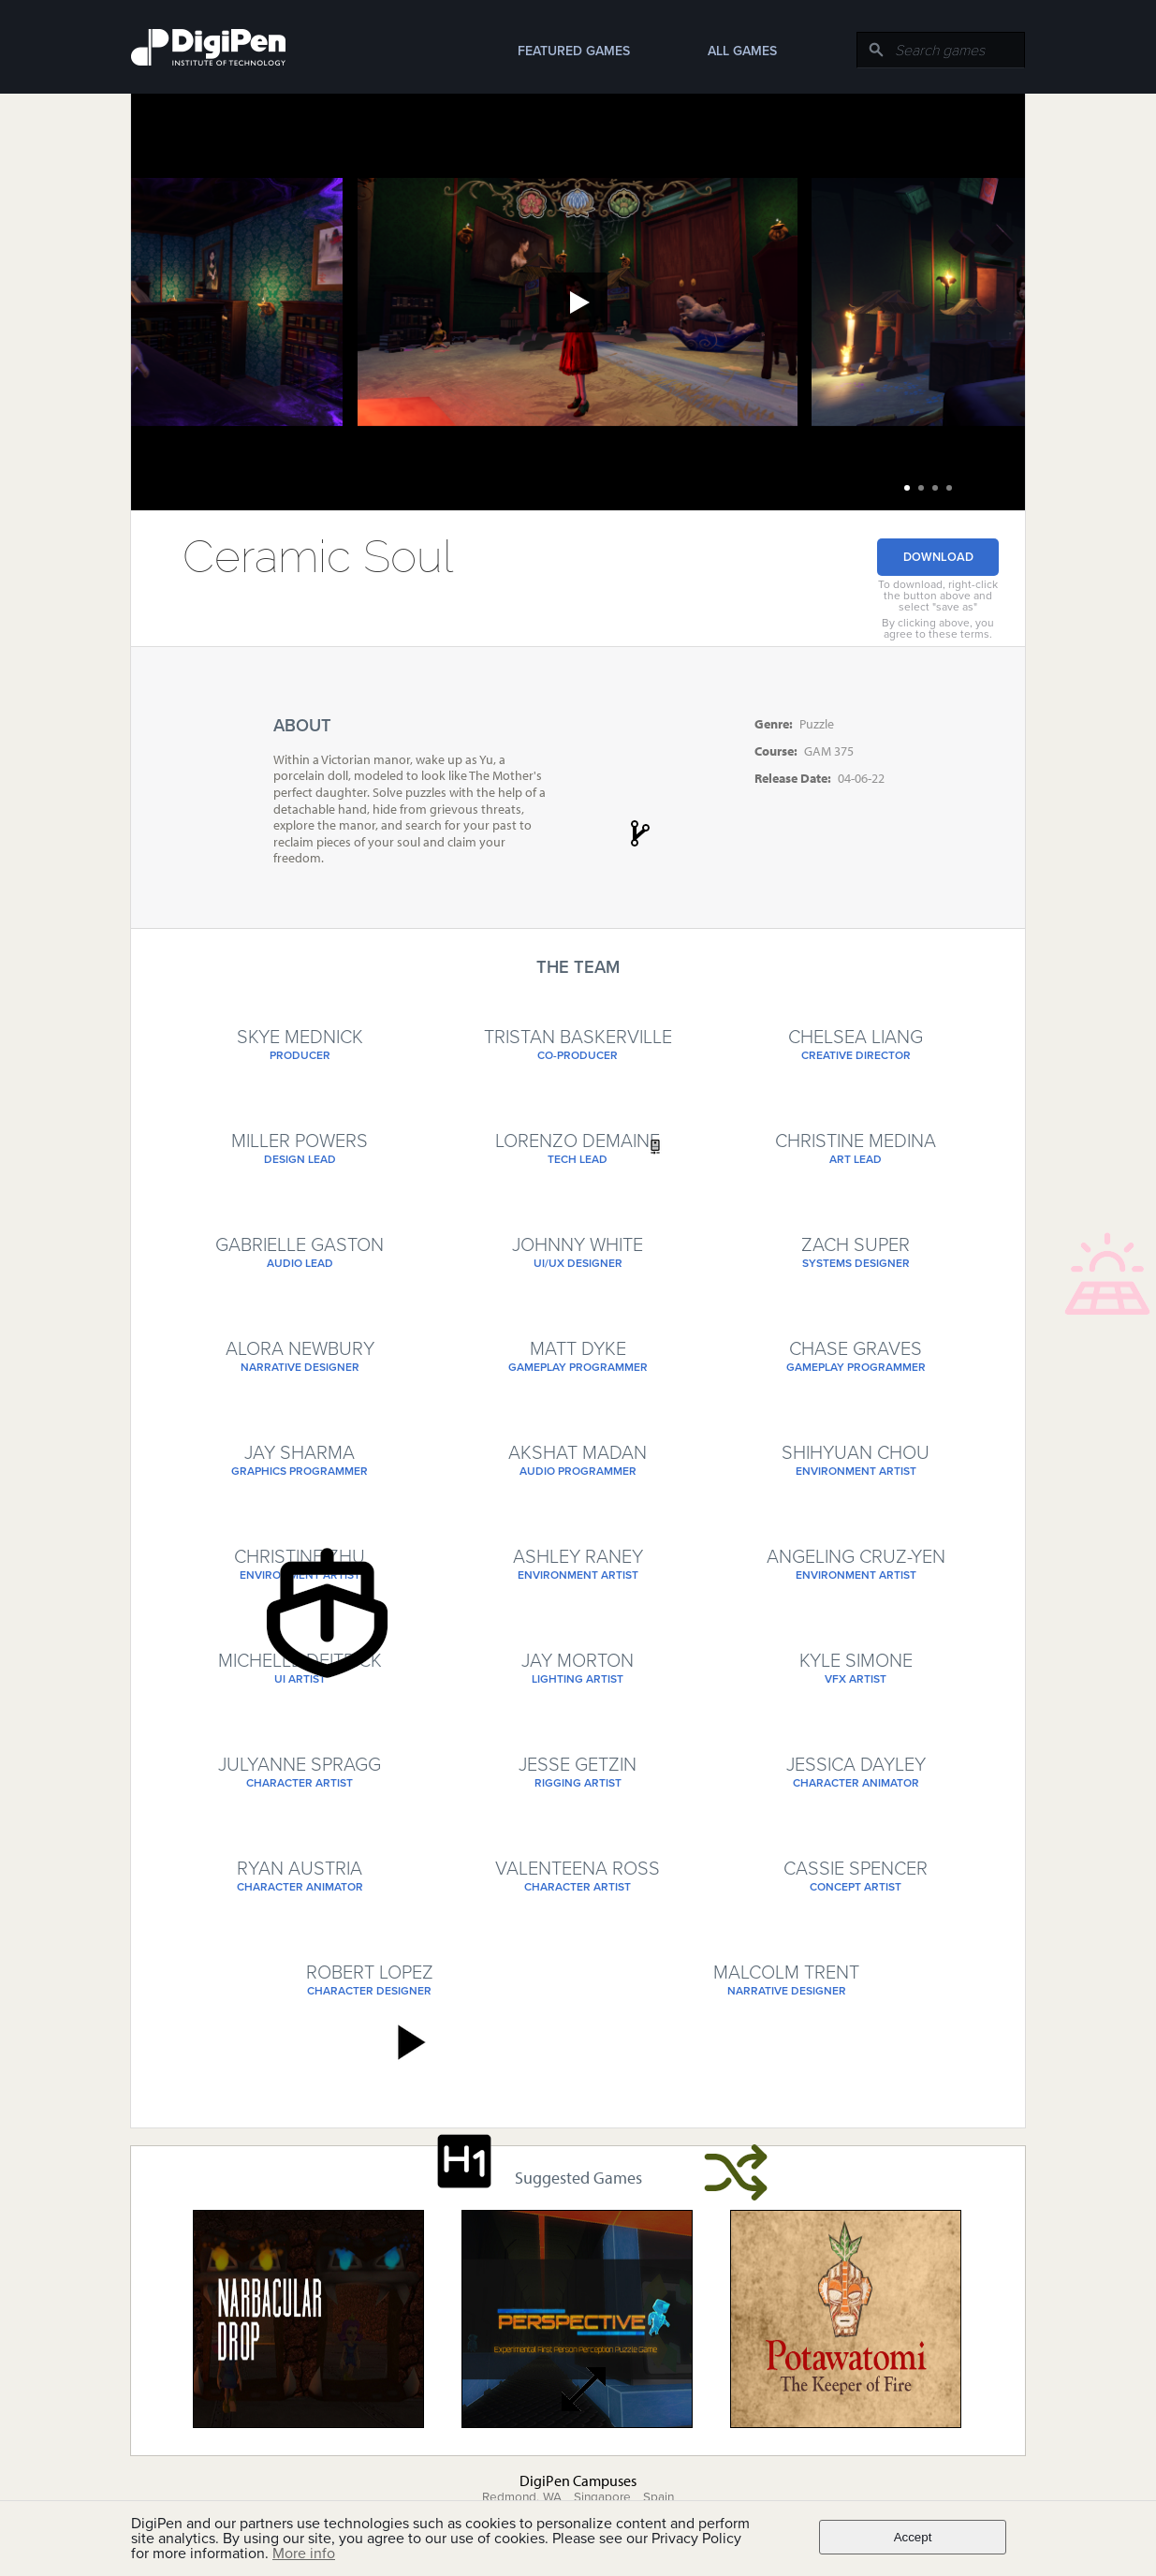  Describe the element at coordinates (736, 2172) in the screenshot. I see `shuffle or randomize content` at that location.